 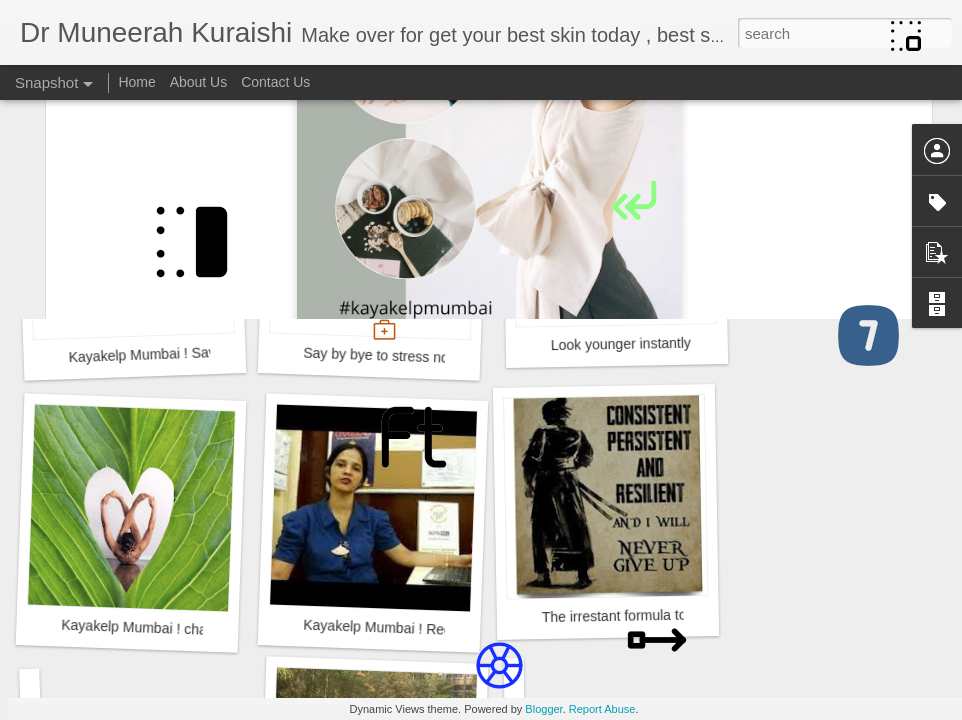 What do you see at coordinates (906, 36) in the screenshot?
I see `align element to bottom-right corner` at bounding box center [906, 36].